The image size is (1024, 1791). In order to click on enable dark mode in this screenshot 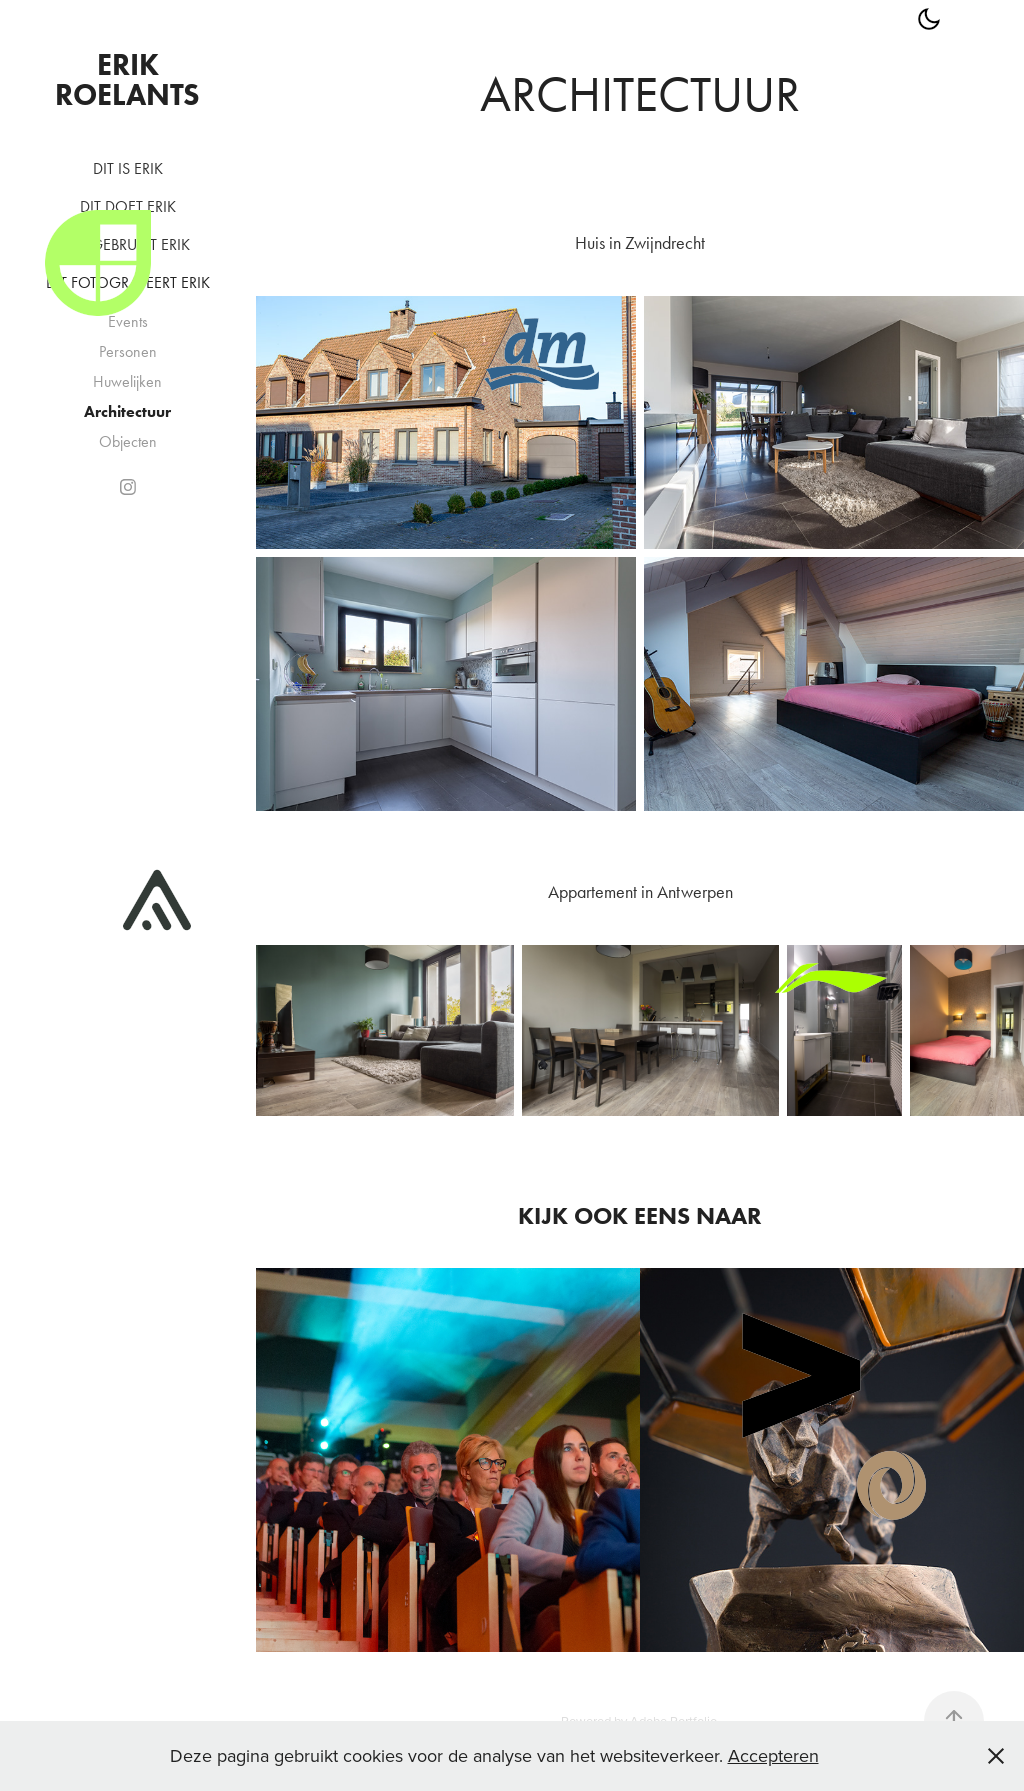, I will do `click(929, 19)`.